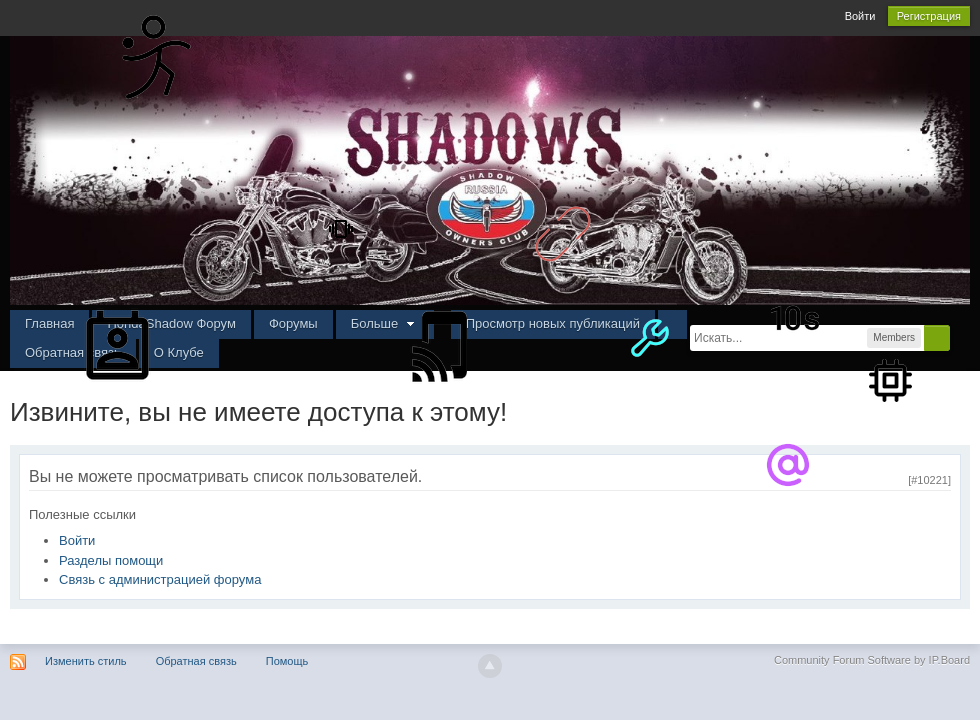  I want to click on enter an email address, so click(788, 465).